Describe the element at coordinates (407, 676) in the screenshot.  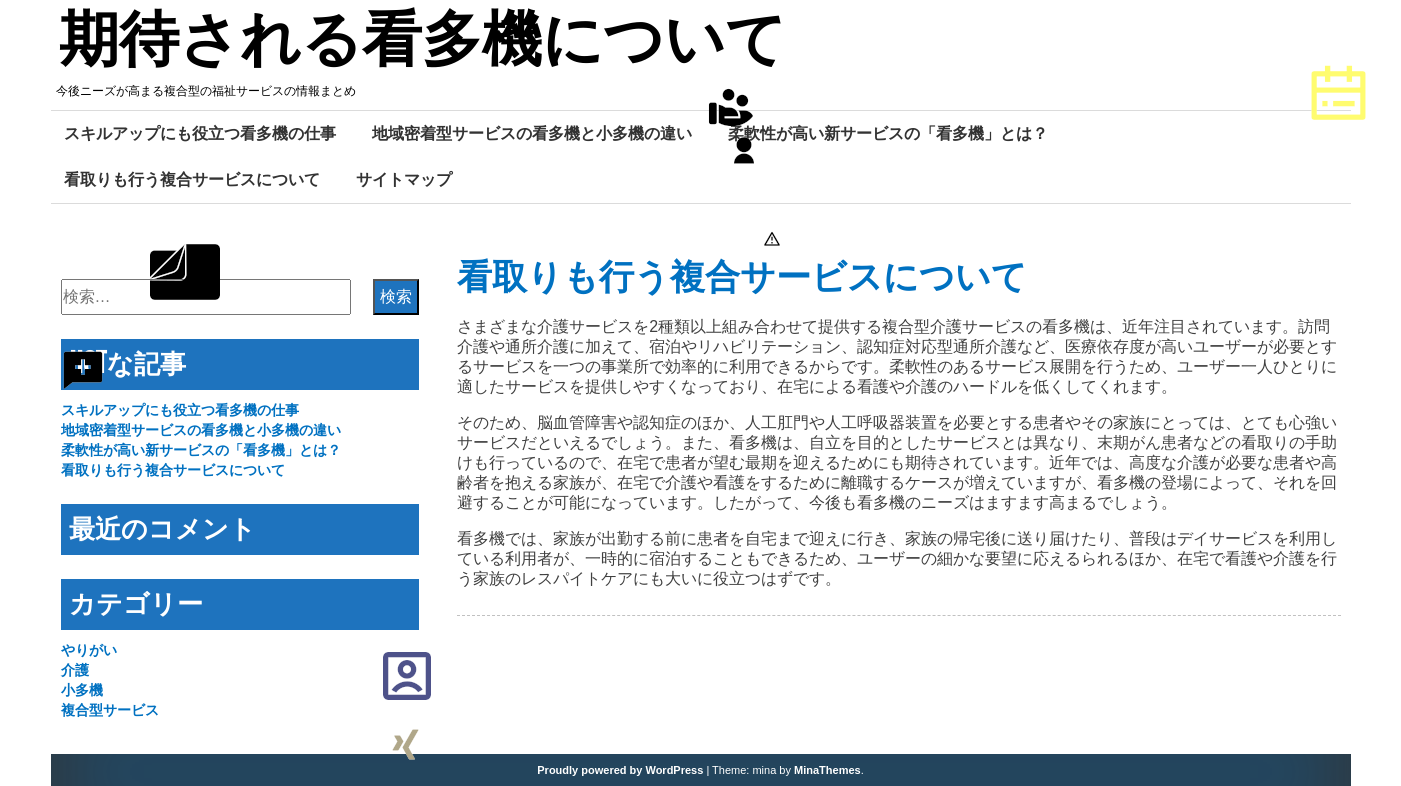
I see `view account profile` at that location.